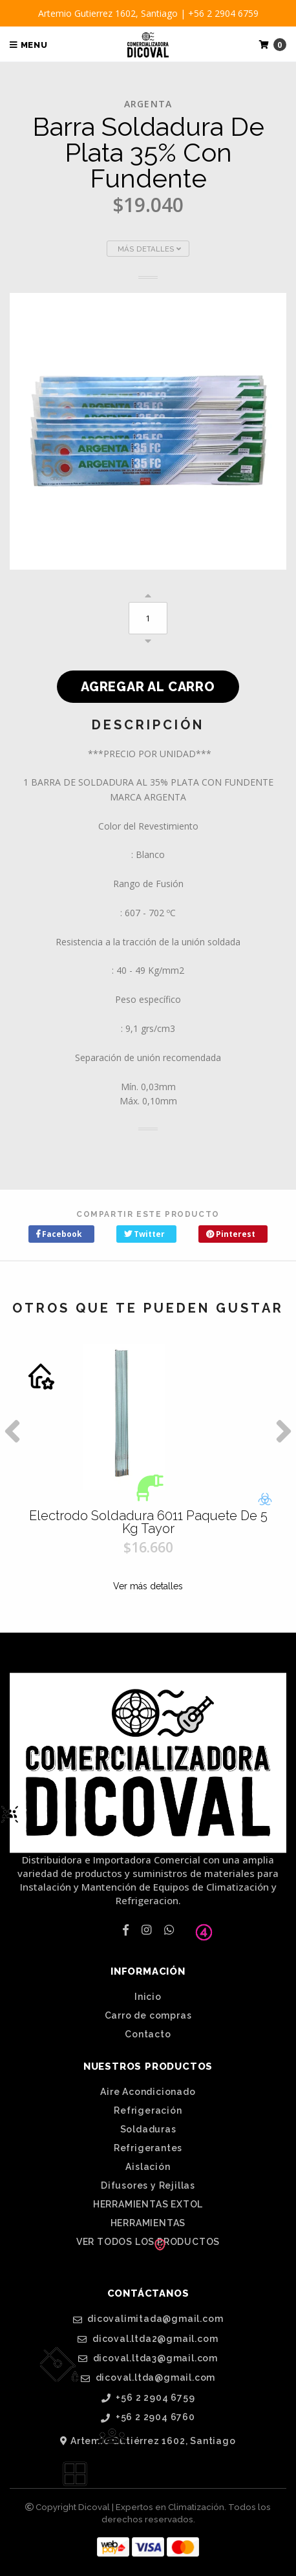  I want to click on indicates step four in a multi-step process, so click(204, 1932).